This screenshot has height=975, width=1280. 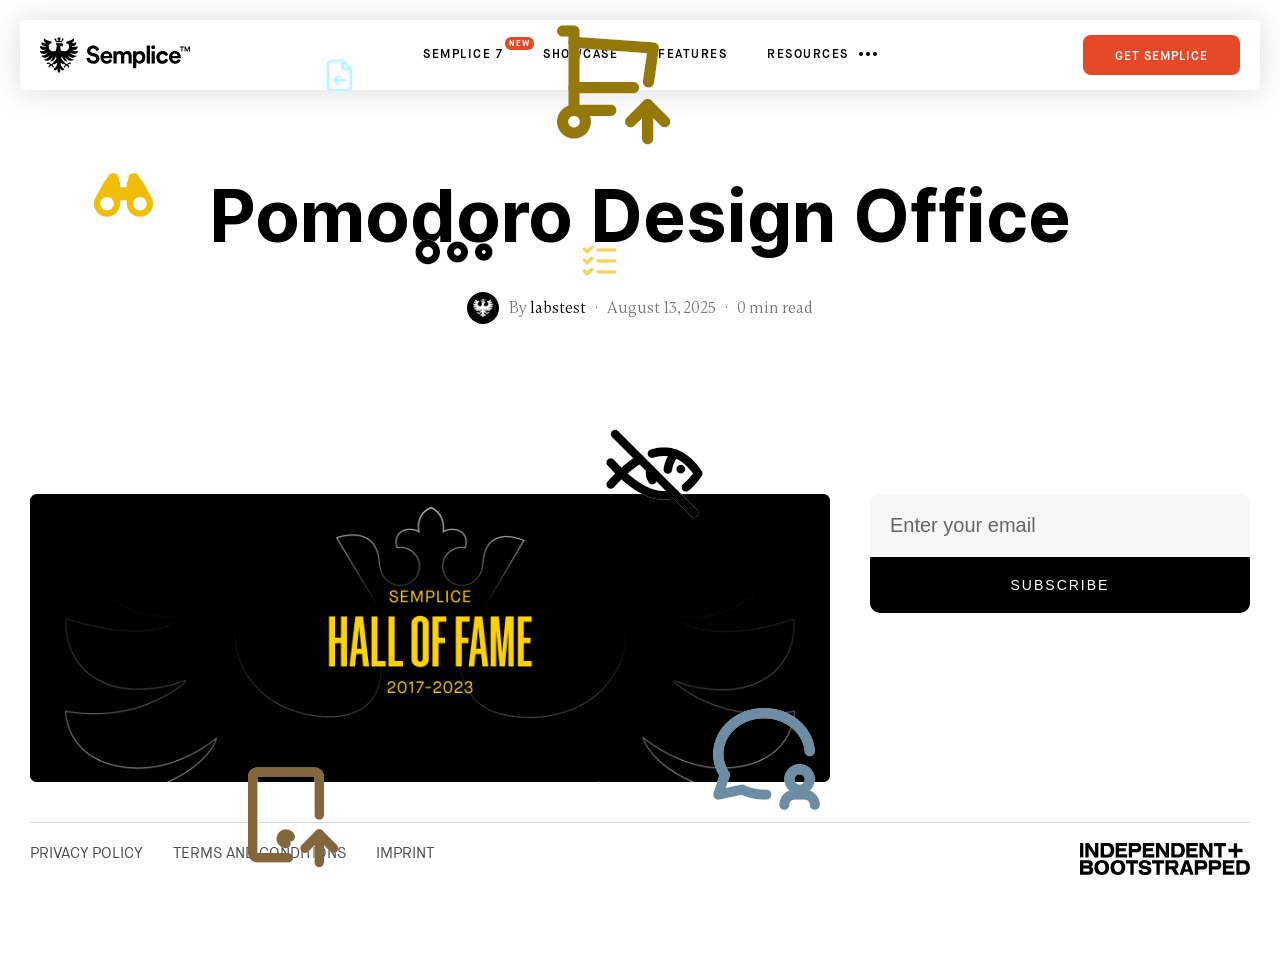 What do you see at coordinates (286, 815) in the screenshot?
I see `upload content to tablet device` at bounding box center [286, 815].